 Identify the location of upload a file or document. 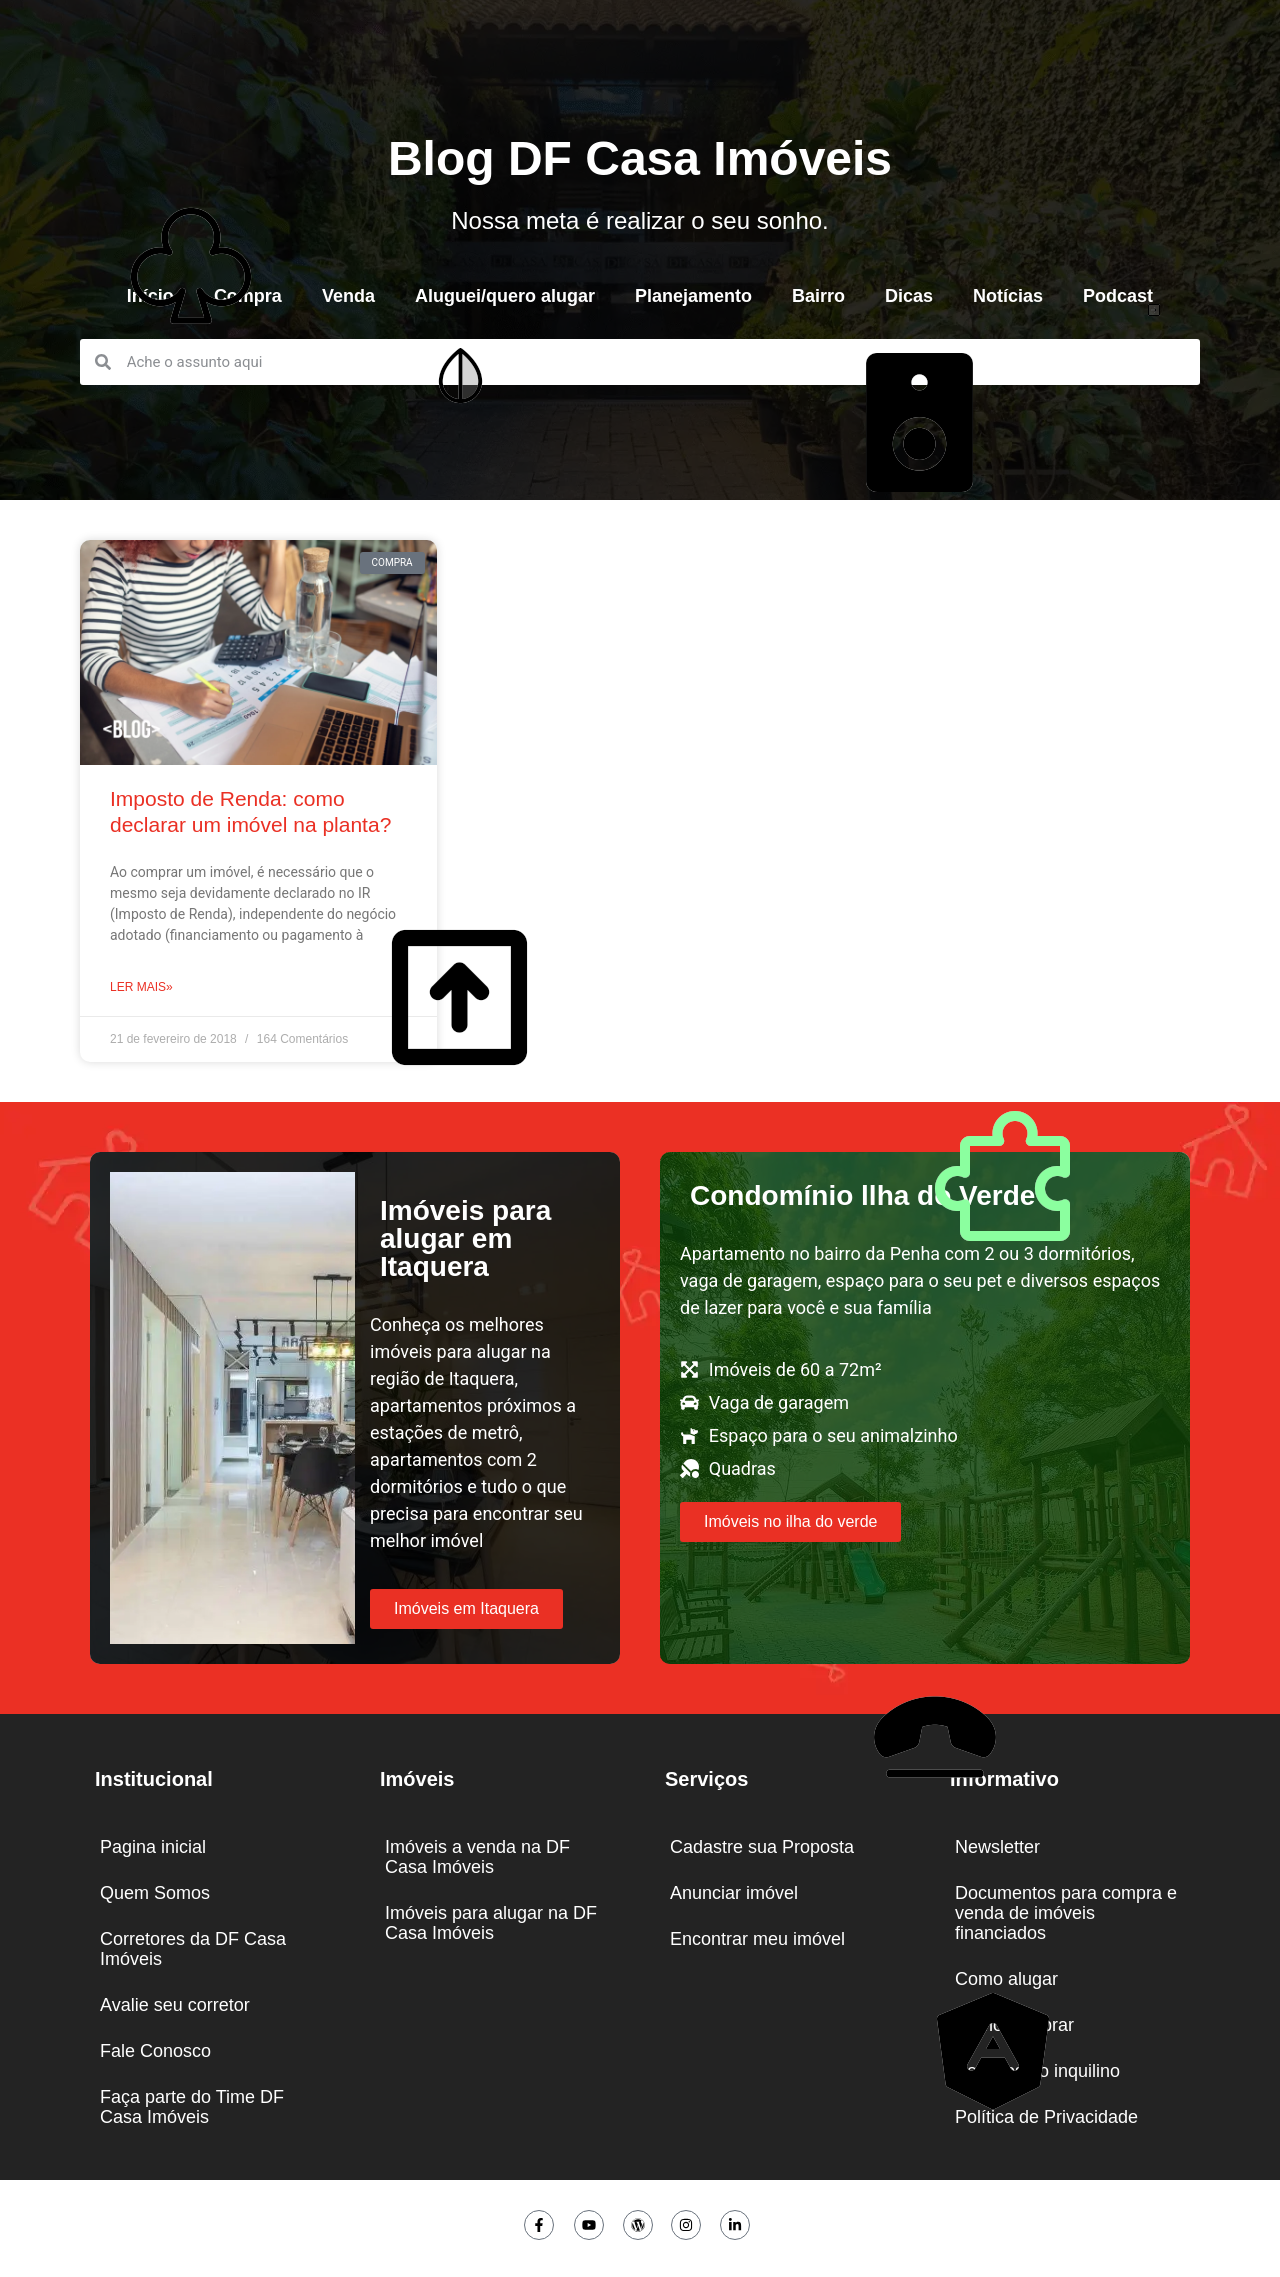
(459, 997).